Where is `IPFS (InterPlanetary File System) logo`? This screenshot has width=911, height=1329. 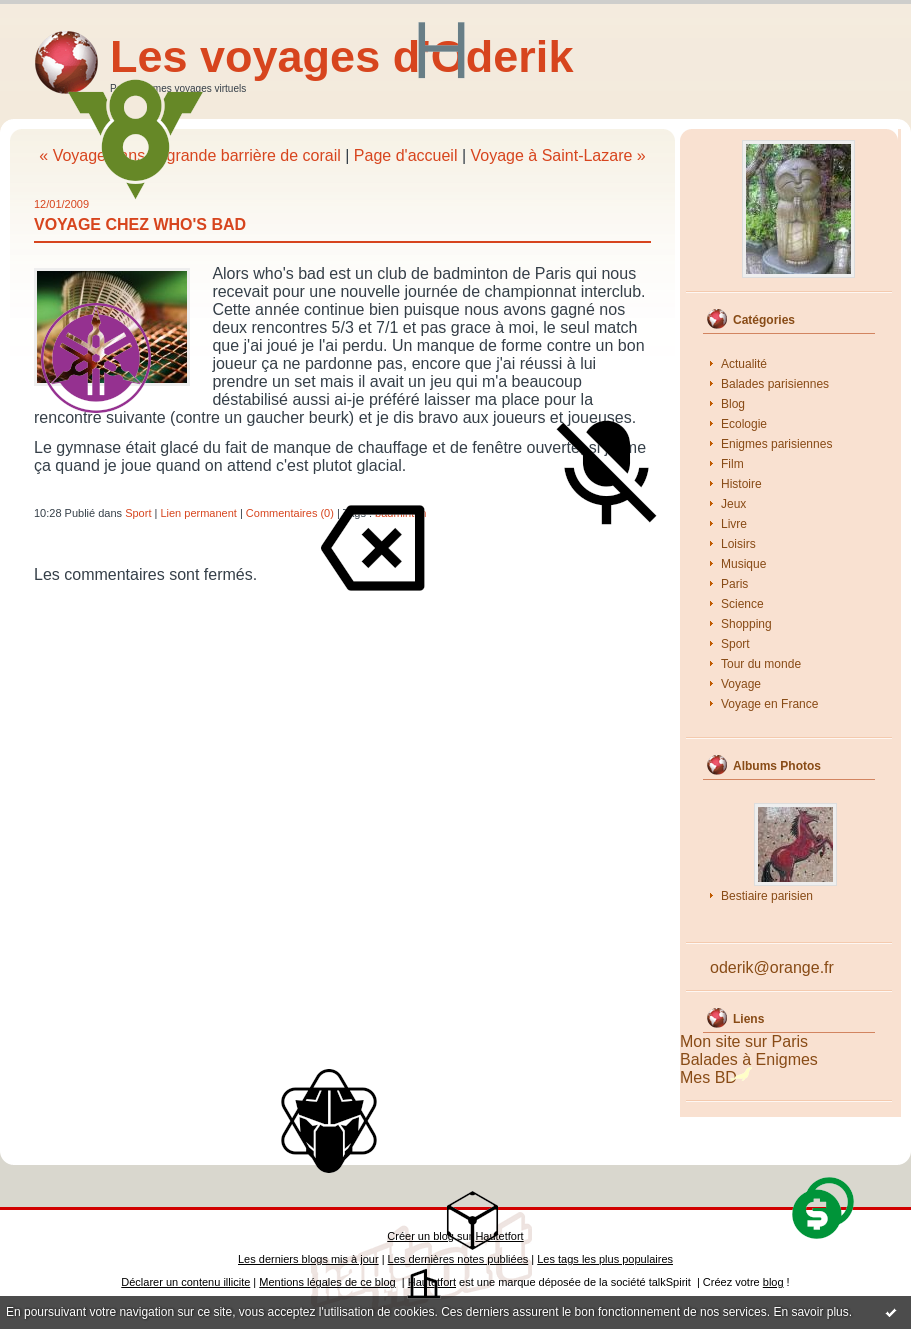 IPFS (InterPlanetary File System) logo is located at coordinates (472, 1220).